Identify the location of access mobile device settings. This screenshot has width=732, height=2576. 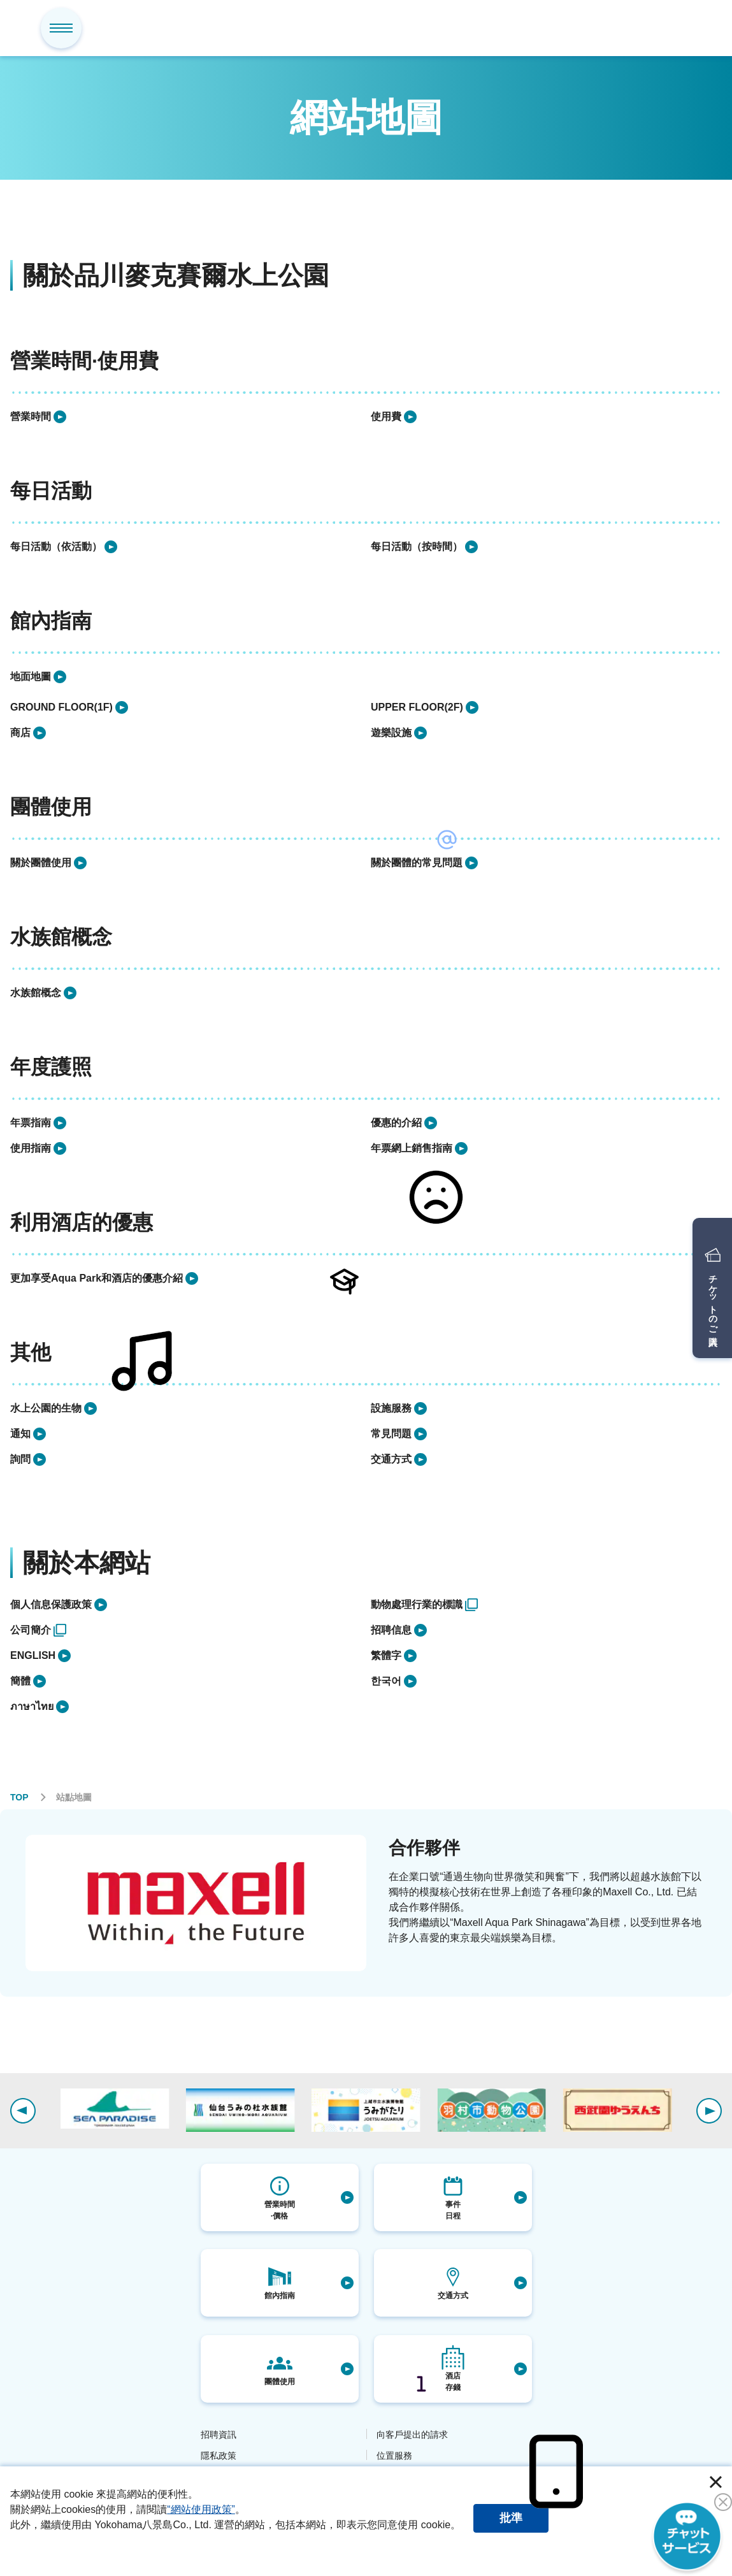
(556, 2471).